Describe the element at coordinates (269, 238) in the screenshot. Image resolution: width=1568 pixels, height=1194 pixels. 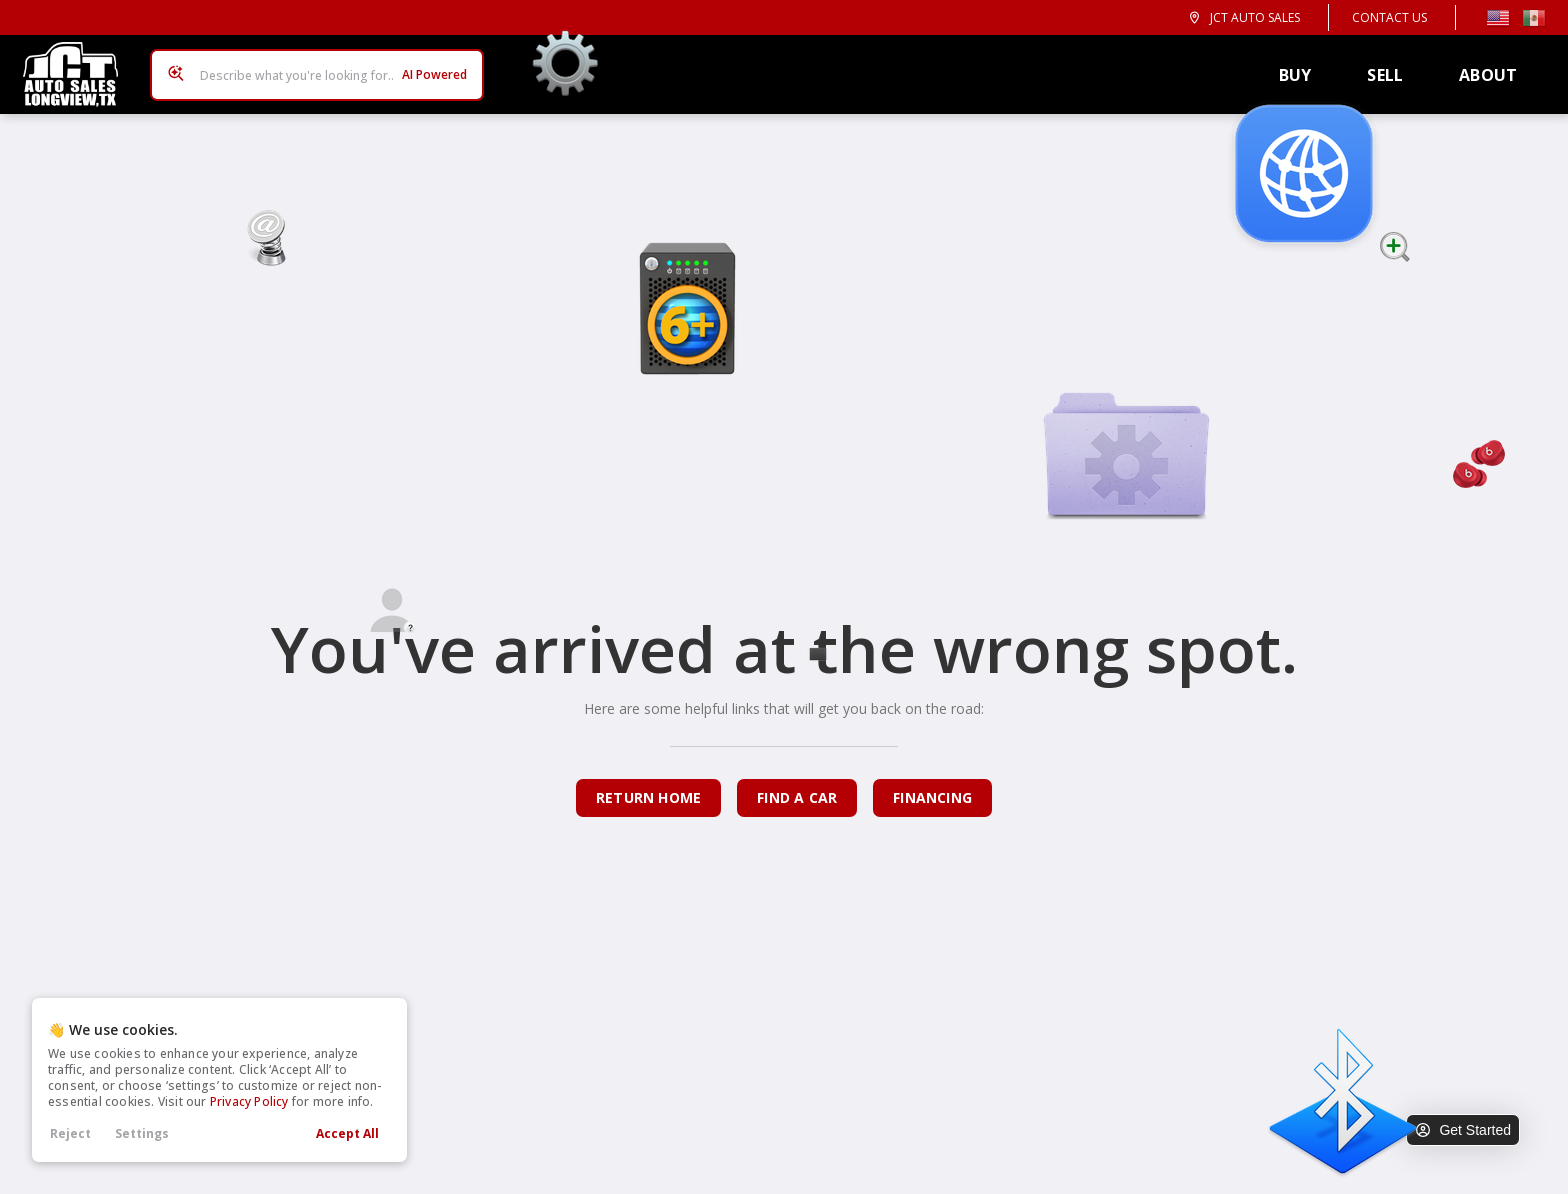
I see `open a web link or URL` at that location.